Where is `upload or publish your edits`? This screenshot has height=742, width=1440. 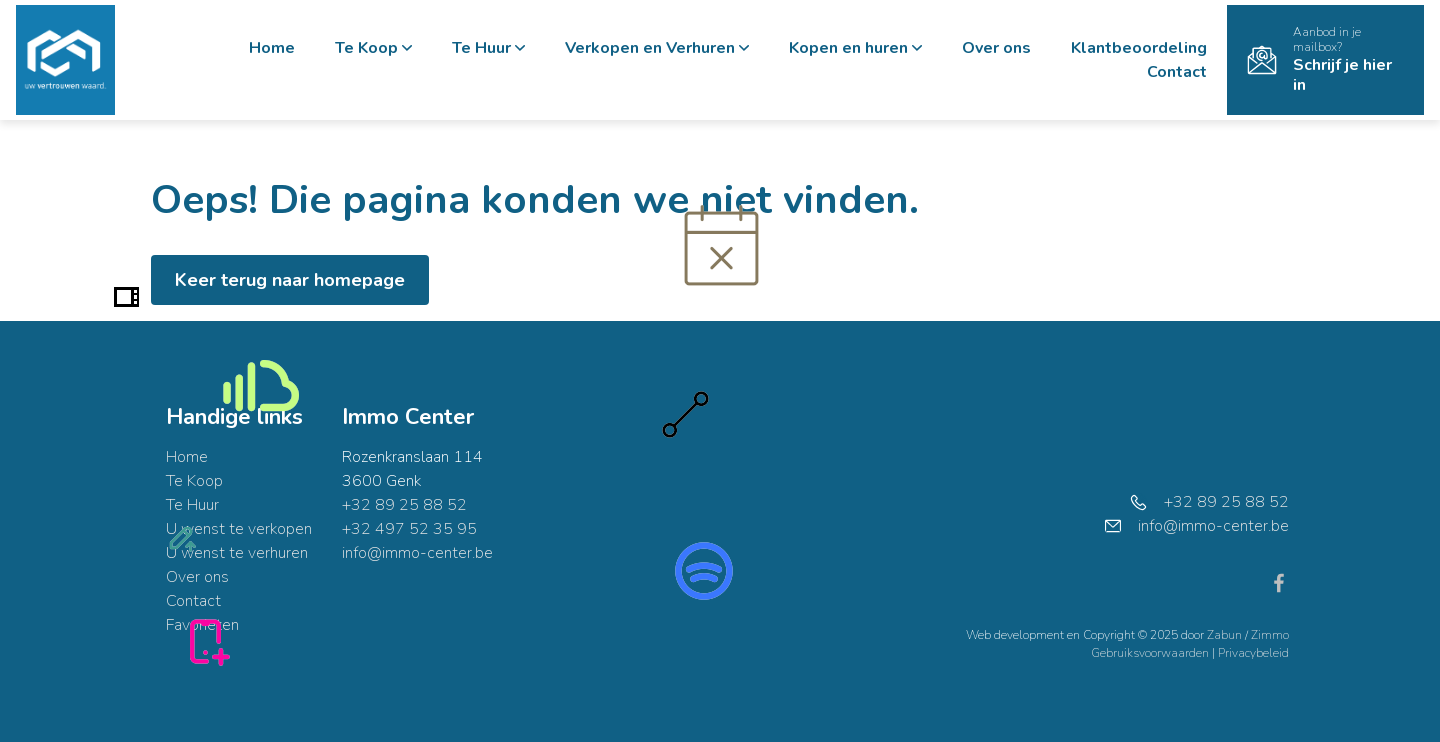
upload or publish your edits is located at coordinates (181, 537).